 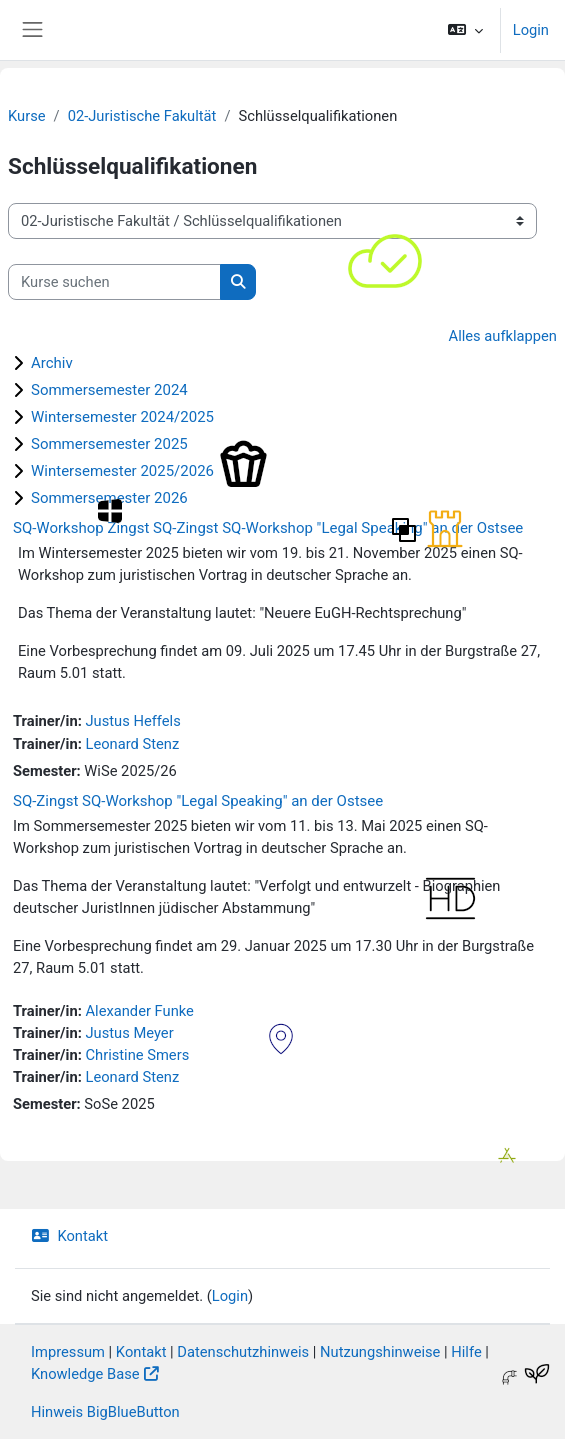 I want to click on file successfully uploaded to cloud storage, so click(x=385, y=261).